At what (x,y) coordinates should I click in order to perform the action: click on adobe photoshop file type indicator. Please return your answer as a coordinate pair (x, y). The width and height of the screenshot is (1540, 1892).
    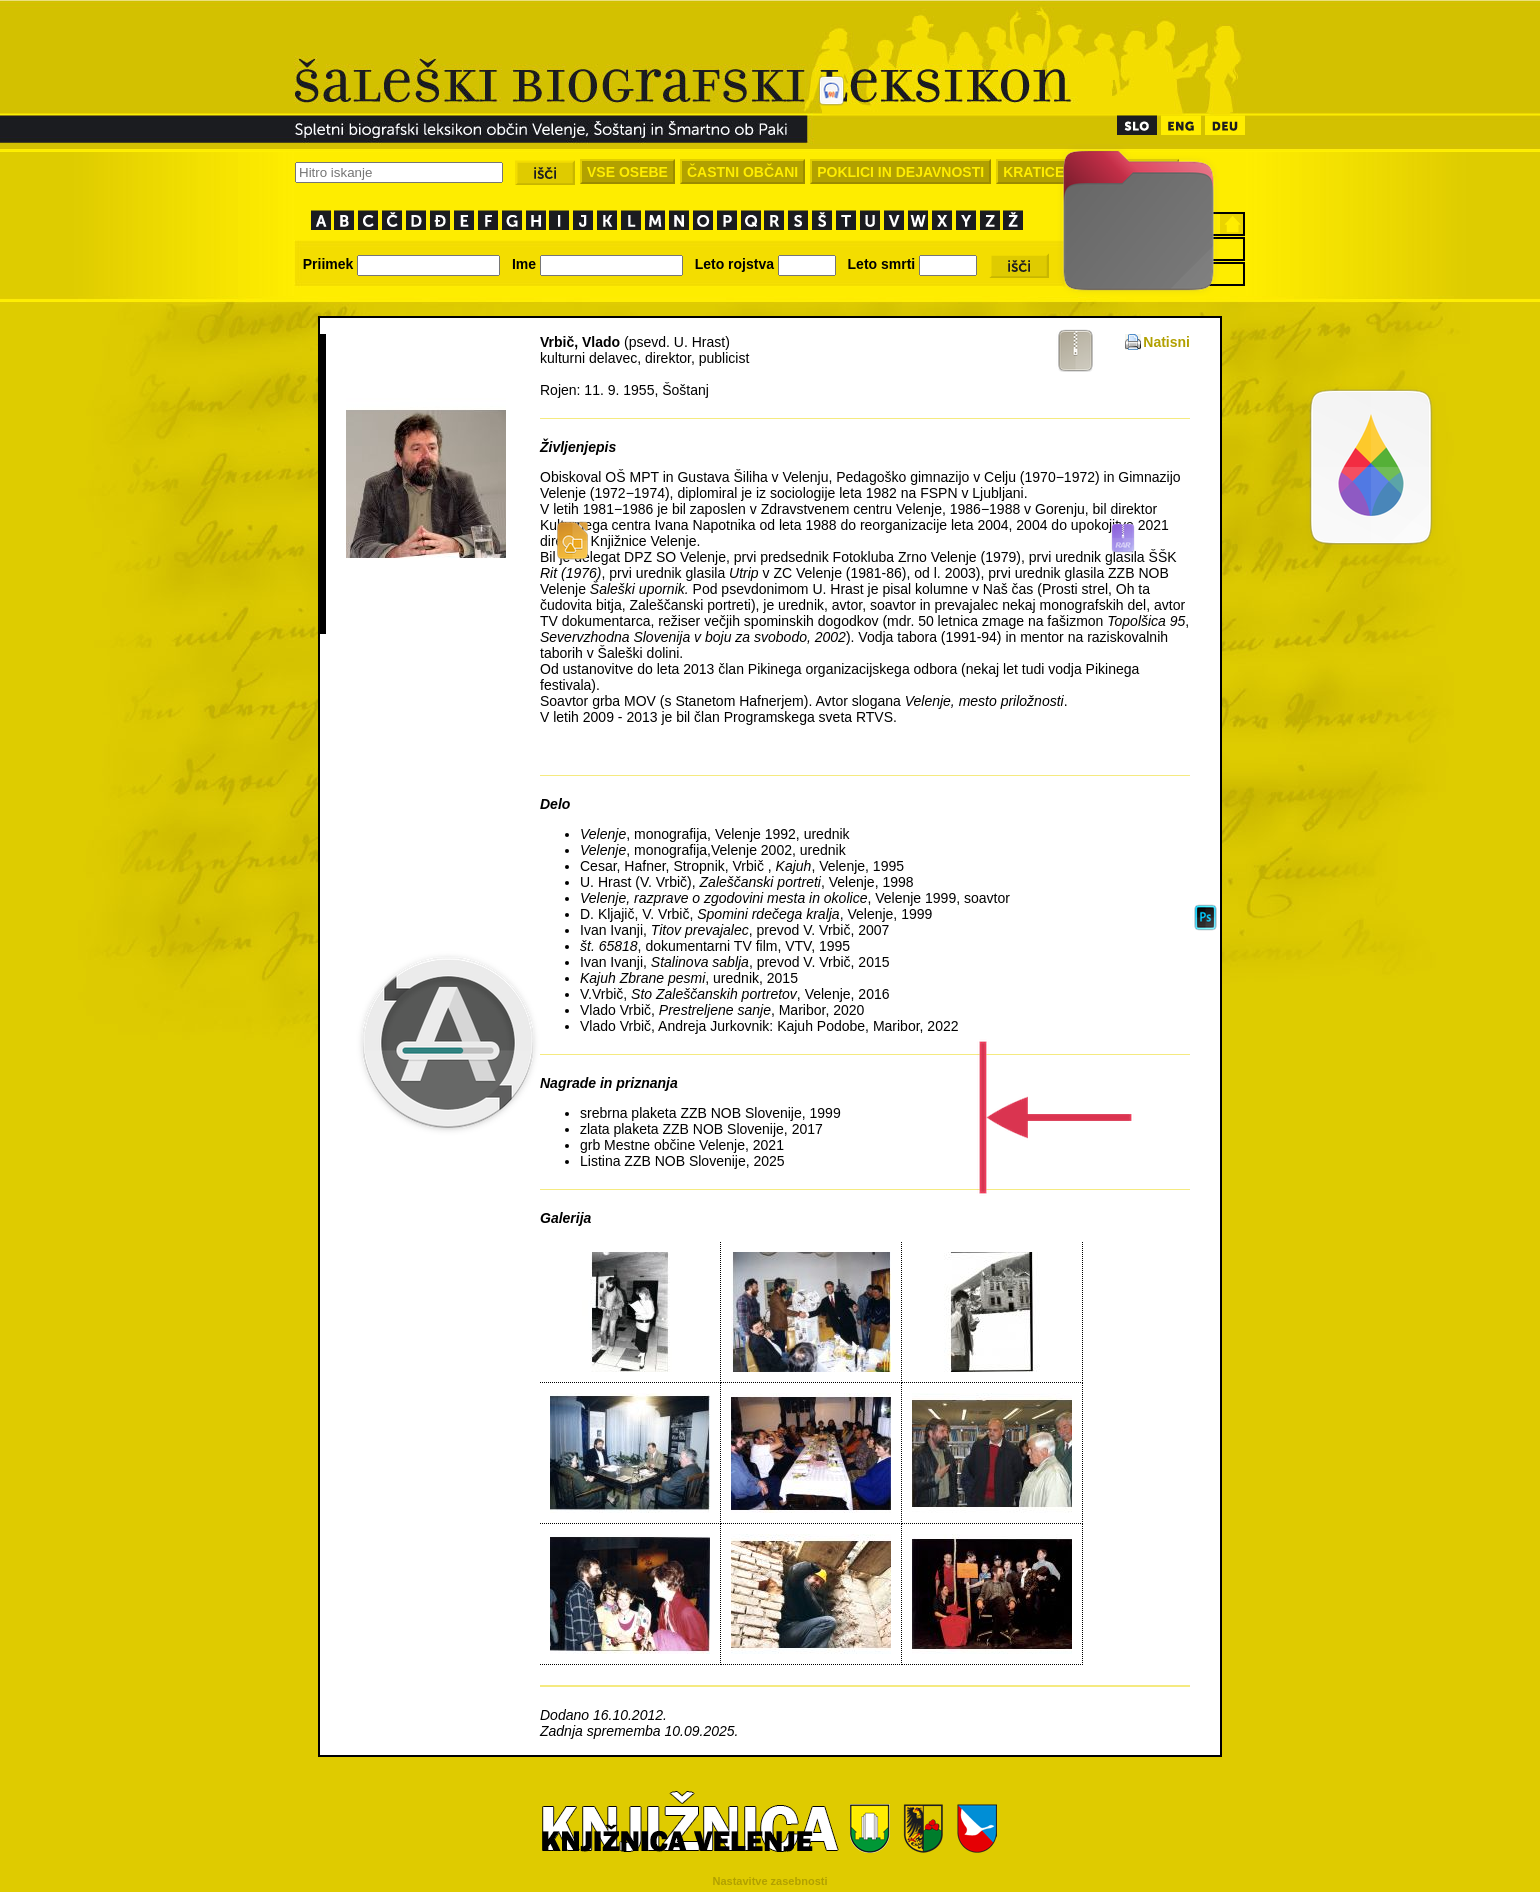
    Looking at the image, I should click on (1205, 917).